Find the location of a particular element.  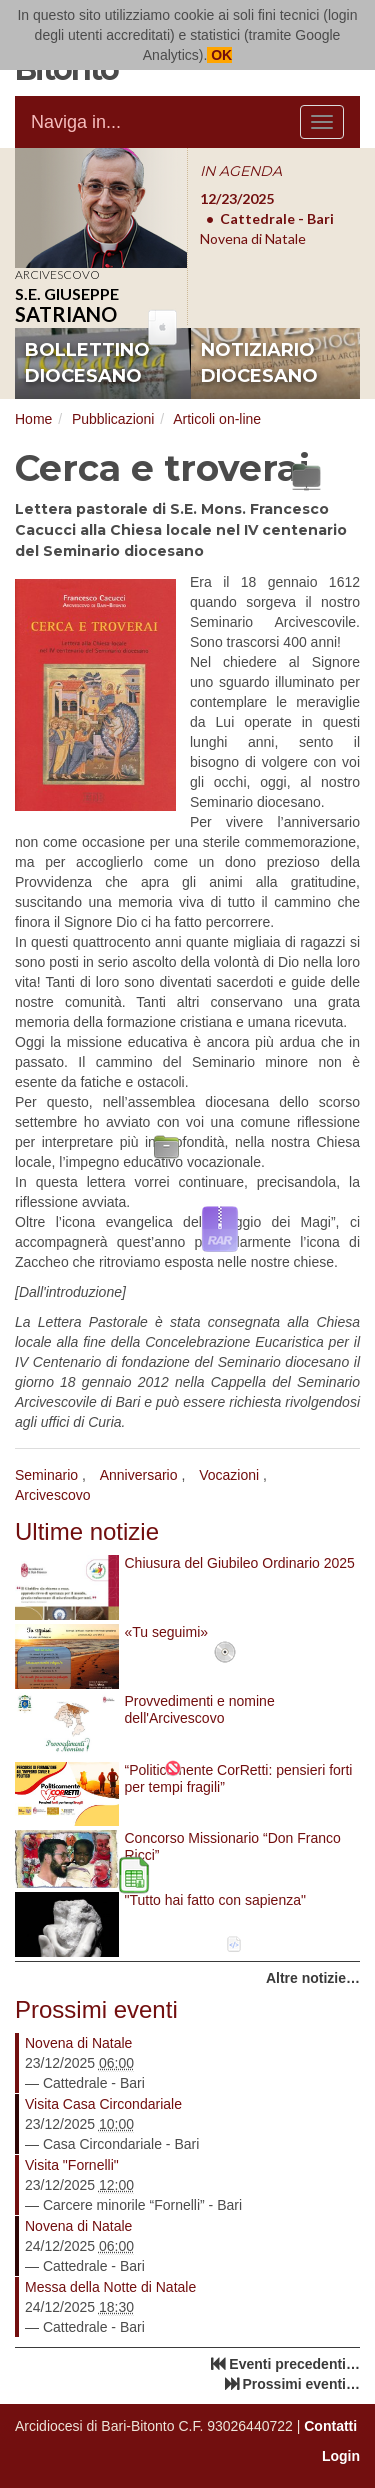

open an opendocument spreadsheet file is located at coordinates (134, 1875).